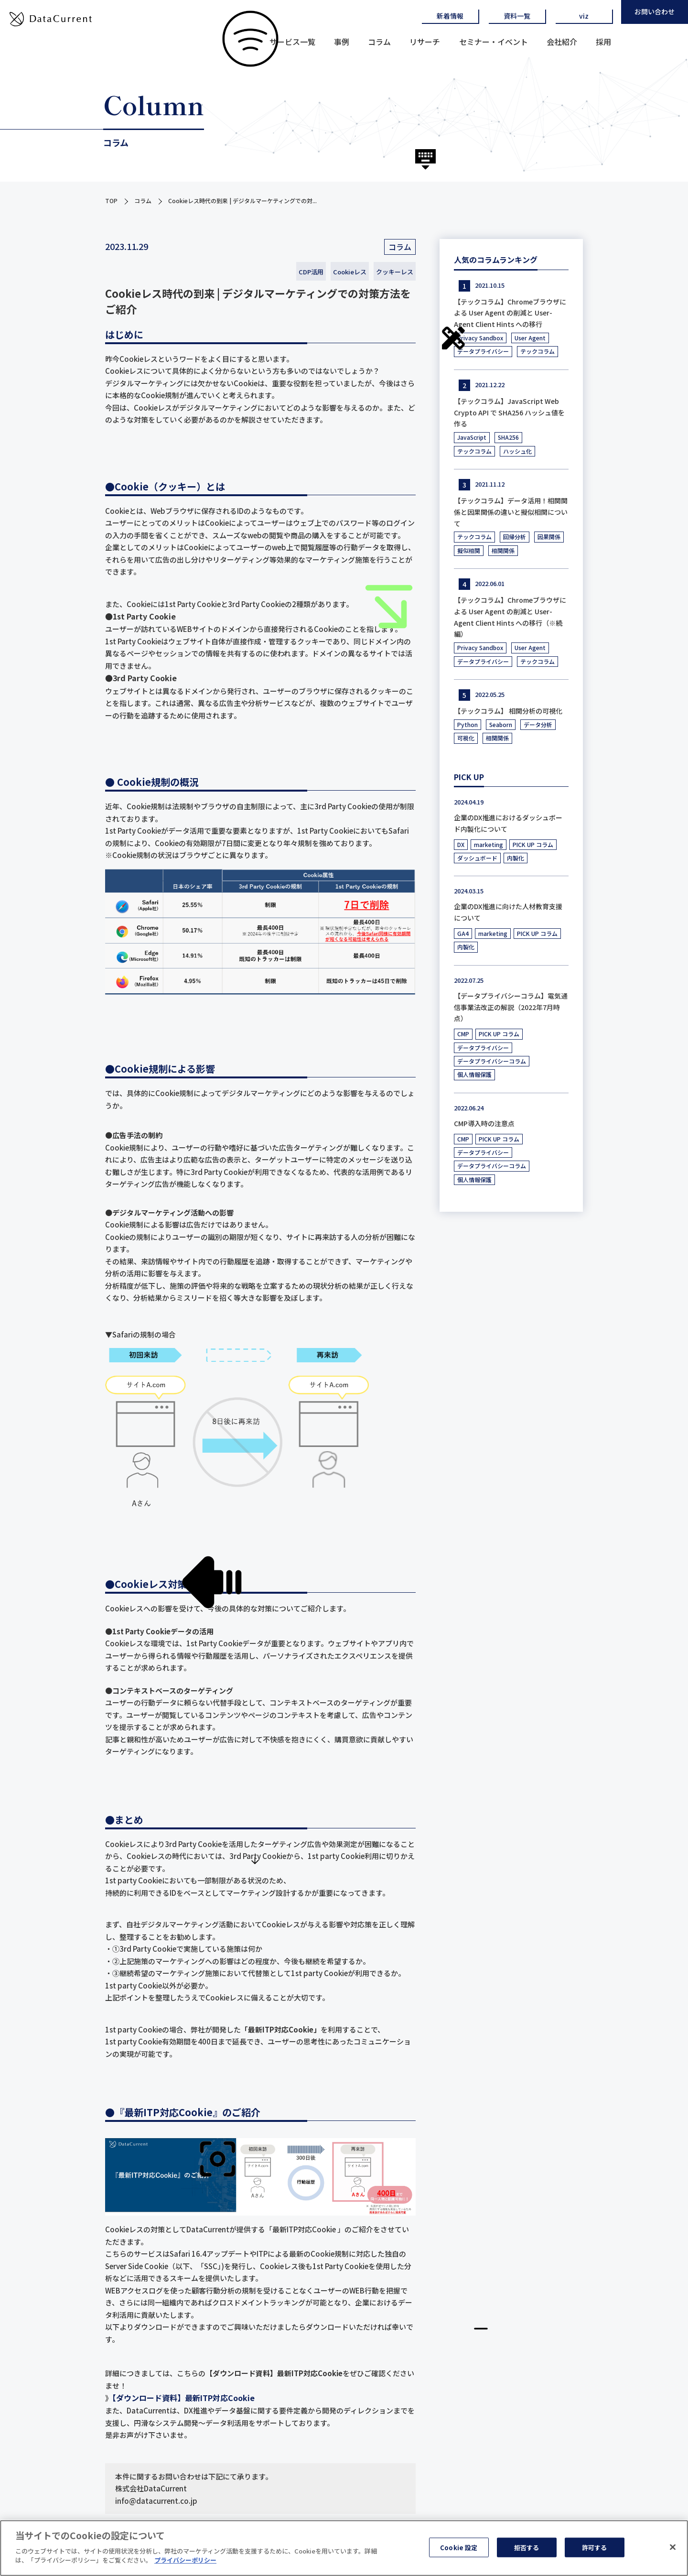 This screenshot has height=2576, width=688. I want to click on hide the on-screen keyboard, so click(425, 158).